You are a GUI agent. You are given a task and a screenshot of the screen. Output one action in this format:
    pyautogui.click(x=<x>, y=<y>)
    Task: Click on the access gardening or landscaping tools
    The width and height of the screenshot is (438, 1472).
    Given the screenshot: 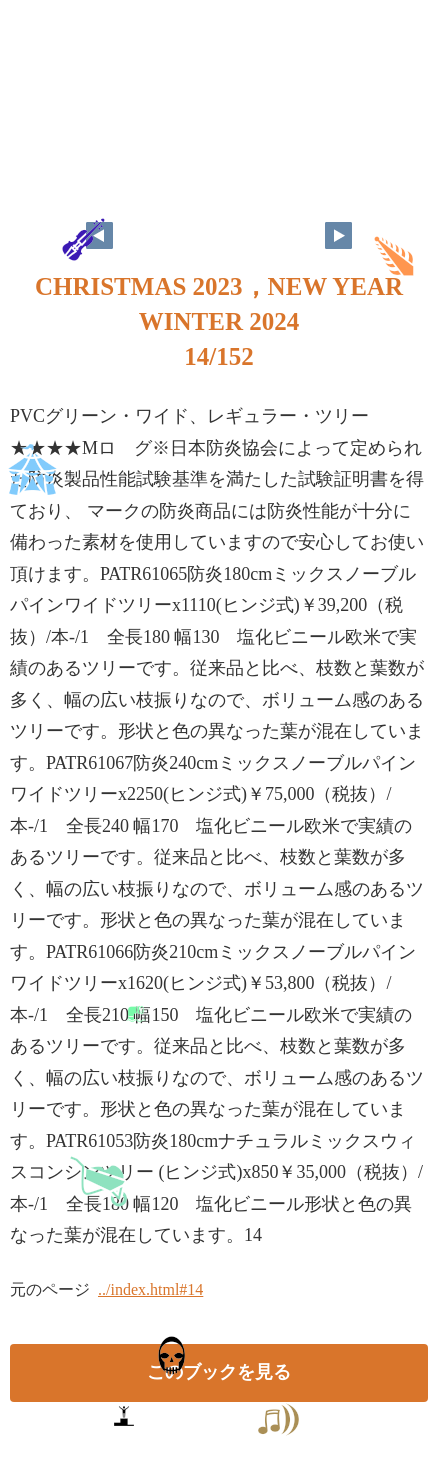 What is the action you would take?
    pyautogui.click(x=98, y=1182)
    